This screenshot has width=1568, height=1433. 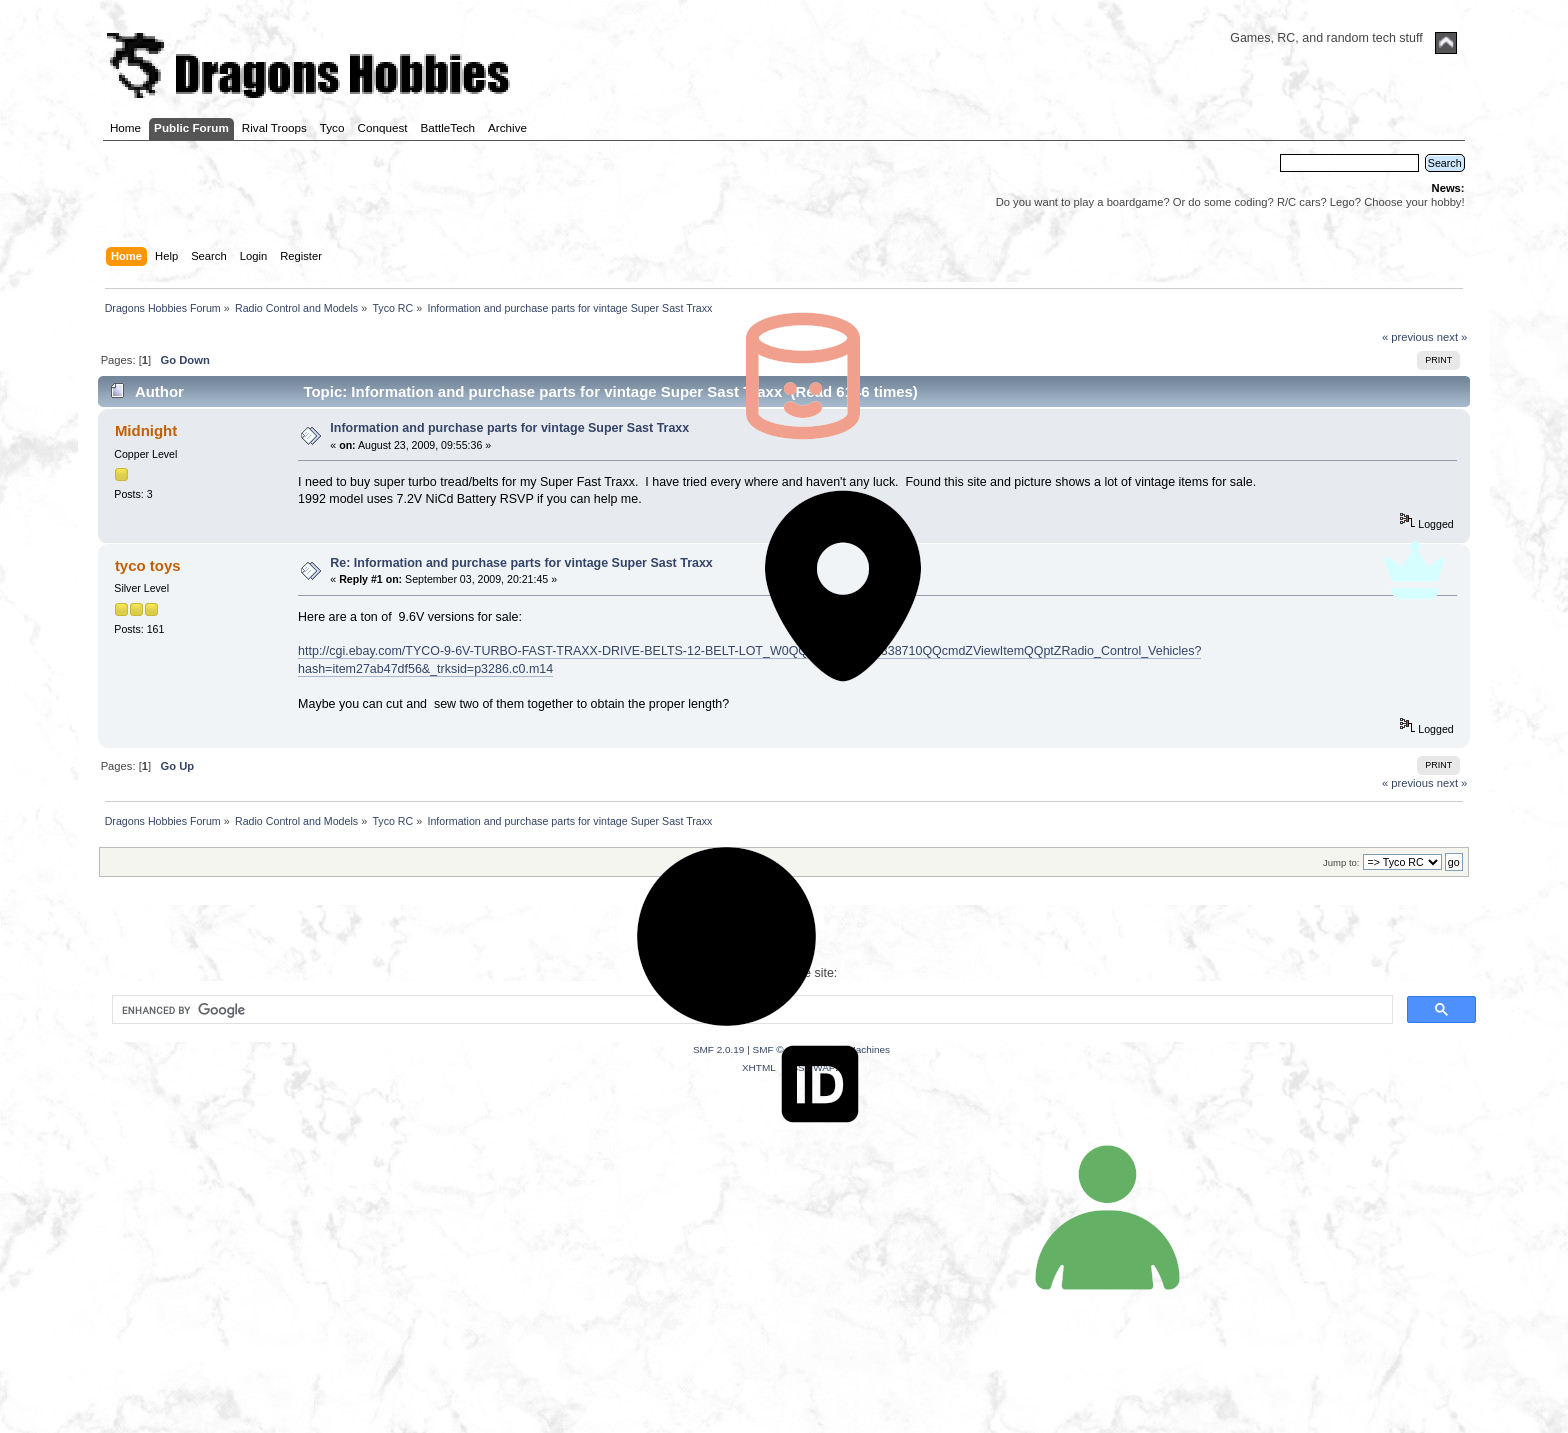 What do you see at coordinates (1415, 570) in the screenshot?
I see `indicates server owner status` at bounding box center [1415, 570].